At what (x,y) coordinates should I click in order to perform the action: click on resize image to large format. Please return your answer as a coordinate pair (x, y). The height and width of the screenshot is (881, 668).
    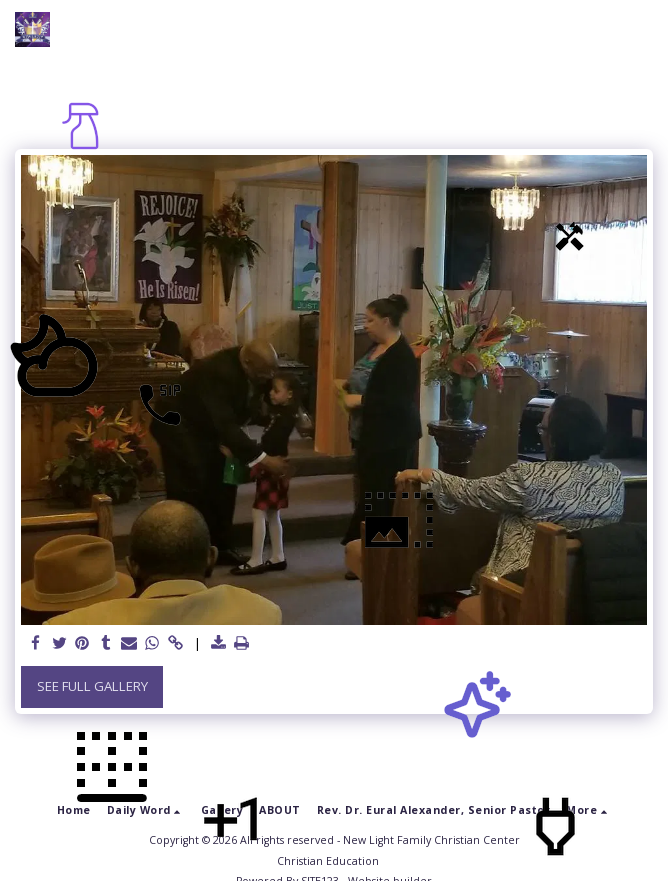
    Looking at the image, I should click on (399, 520).